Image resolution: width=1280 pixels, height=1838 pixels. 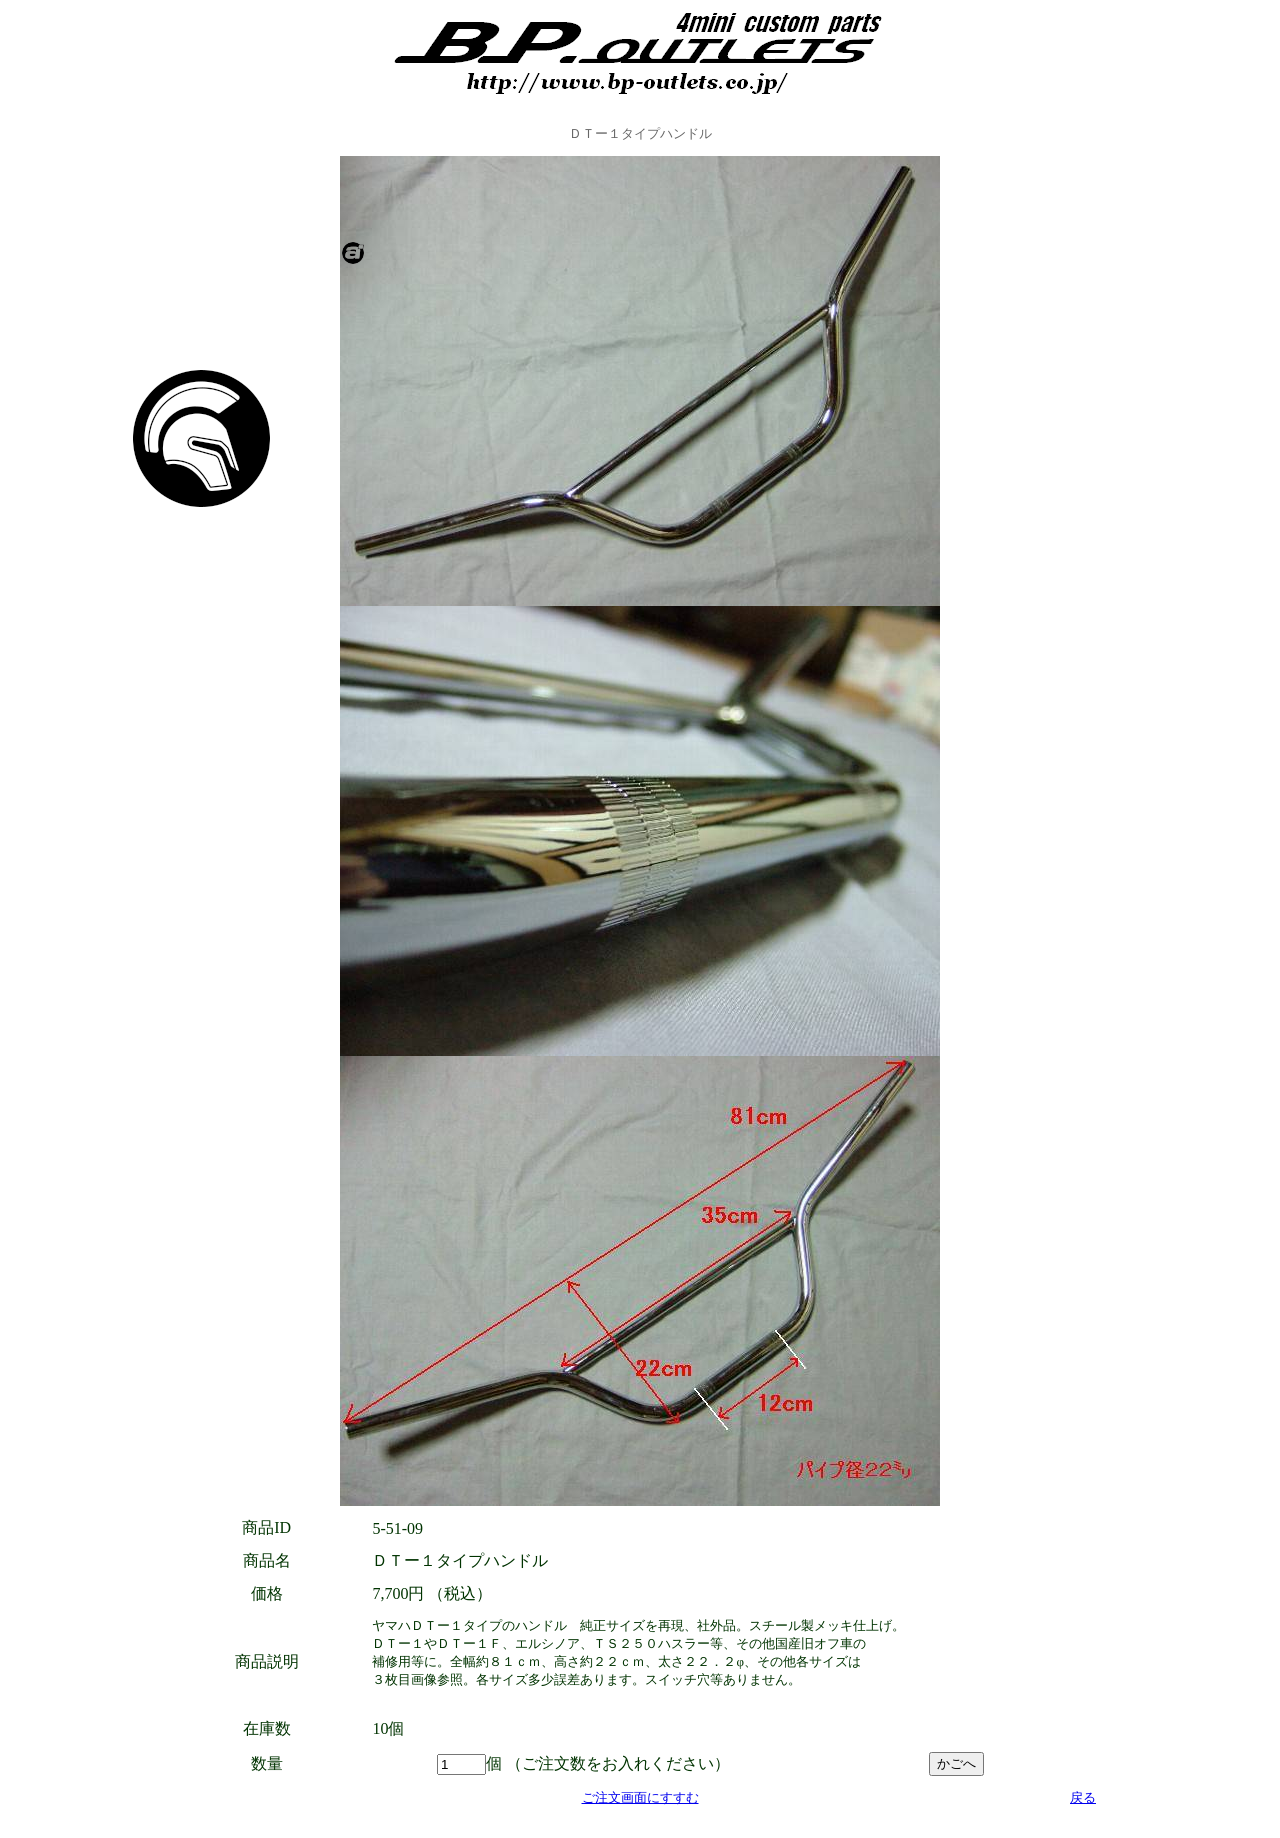 What do you see at coordinates (353, 253) in the screenshot?
I see `anime.js library logo` at bounding box center [353, 253].